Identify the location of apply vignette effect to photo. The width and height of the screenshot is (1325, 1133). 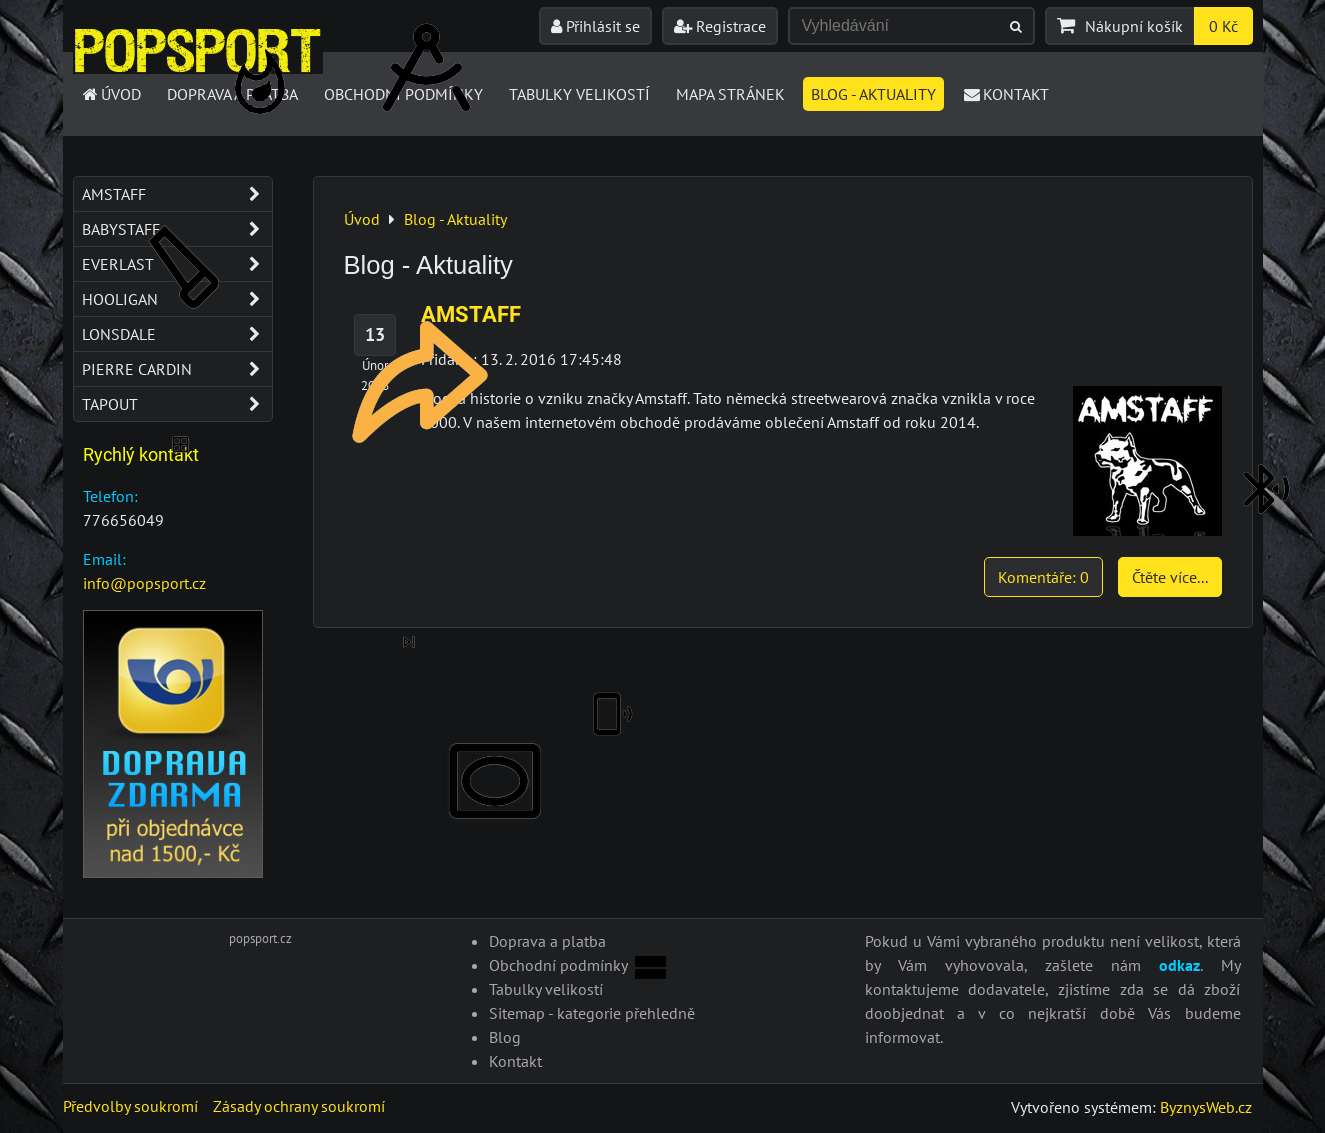
(495, 781).